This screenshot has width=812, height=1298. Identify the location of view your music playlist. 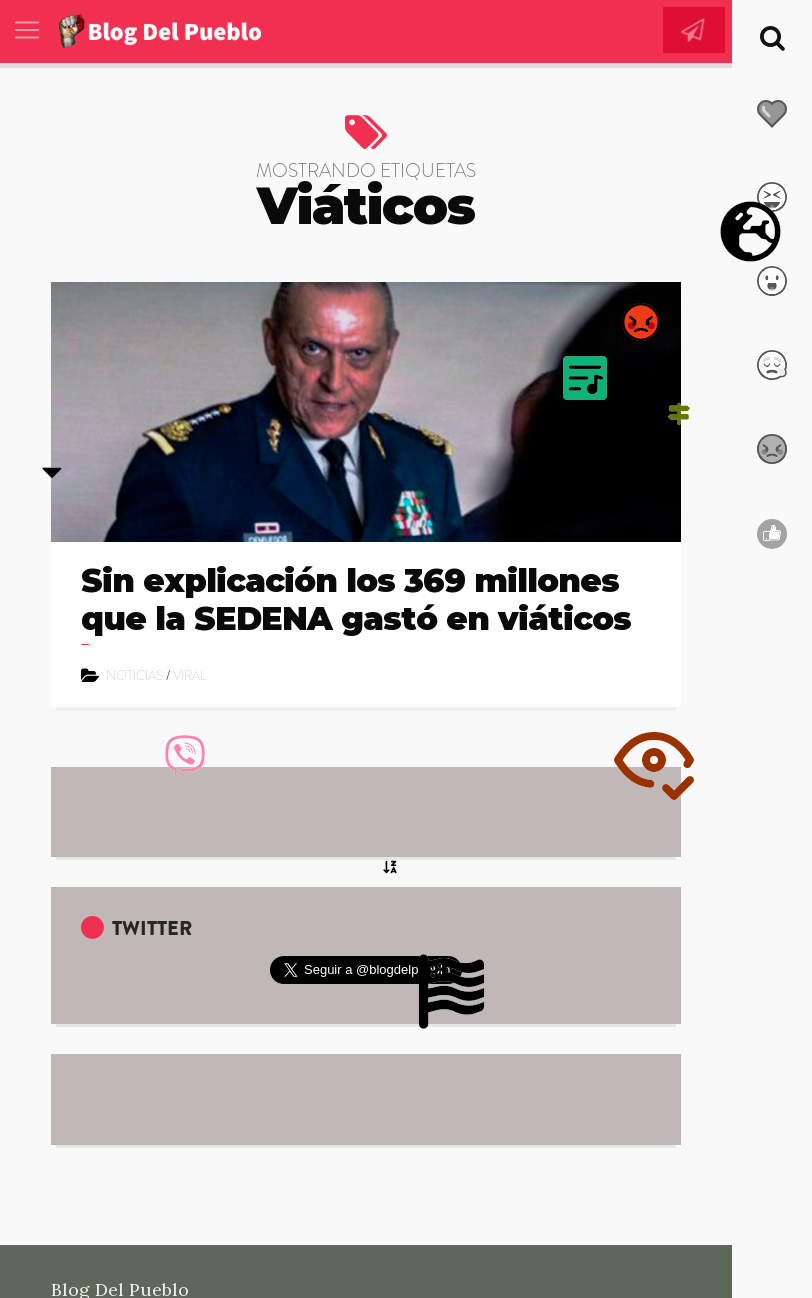
(585, 378).